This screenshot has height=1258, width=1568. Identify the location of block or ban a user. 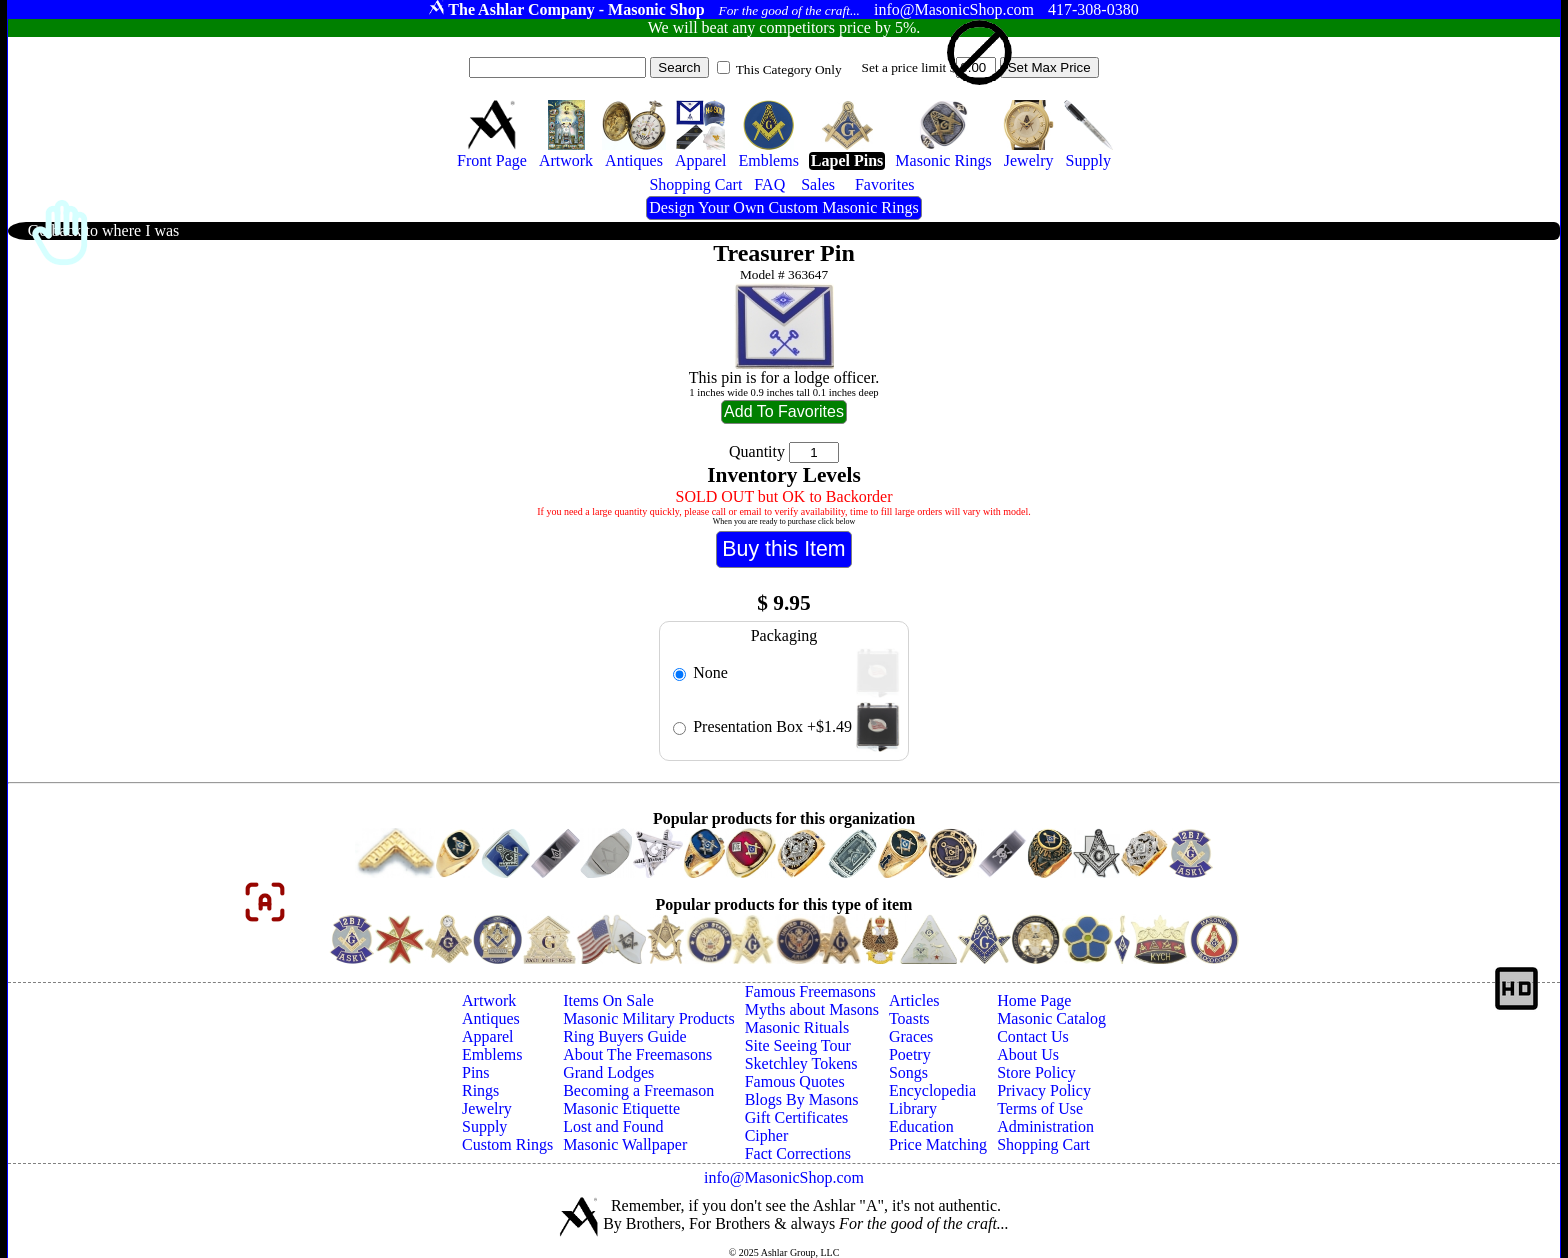
(979, 52).